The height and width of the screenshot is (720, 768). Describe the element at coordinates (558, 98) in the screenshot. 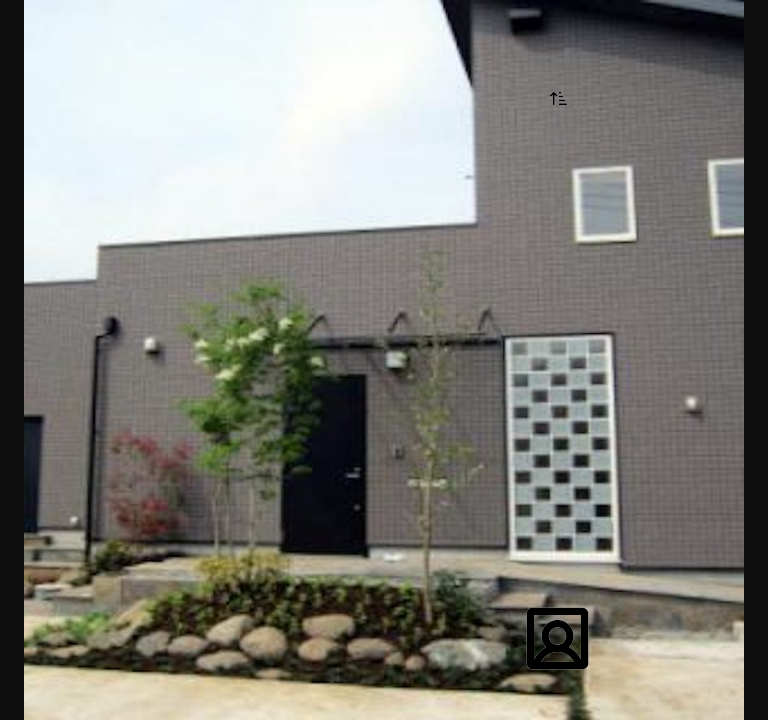

I see `sort items from smallest to largest` at that location.